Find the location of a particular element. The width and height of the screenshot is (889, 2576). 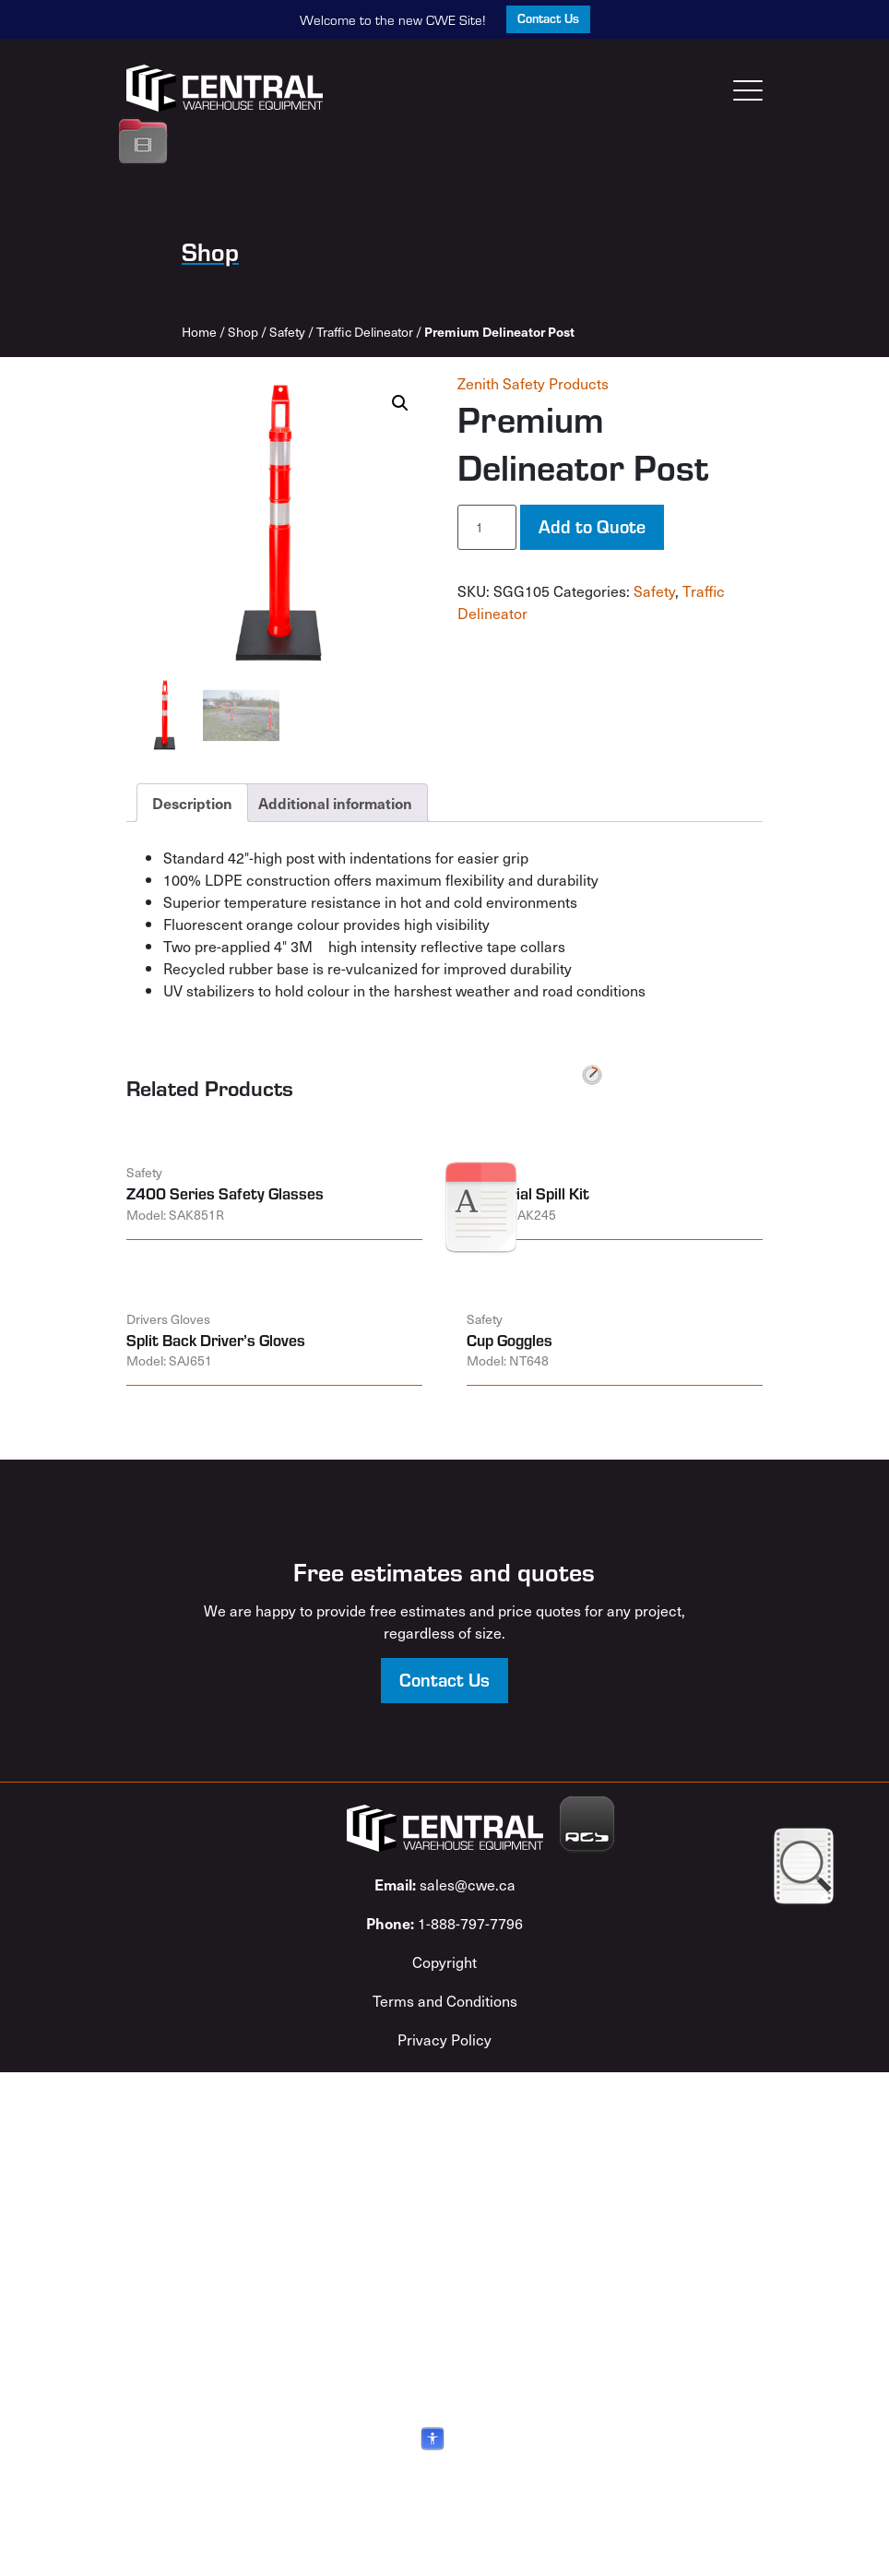

open accessibility settings is located at coordinates (433, 2439).